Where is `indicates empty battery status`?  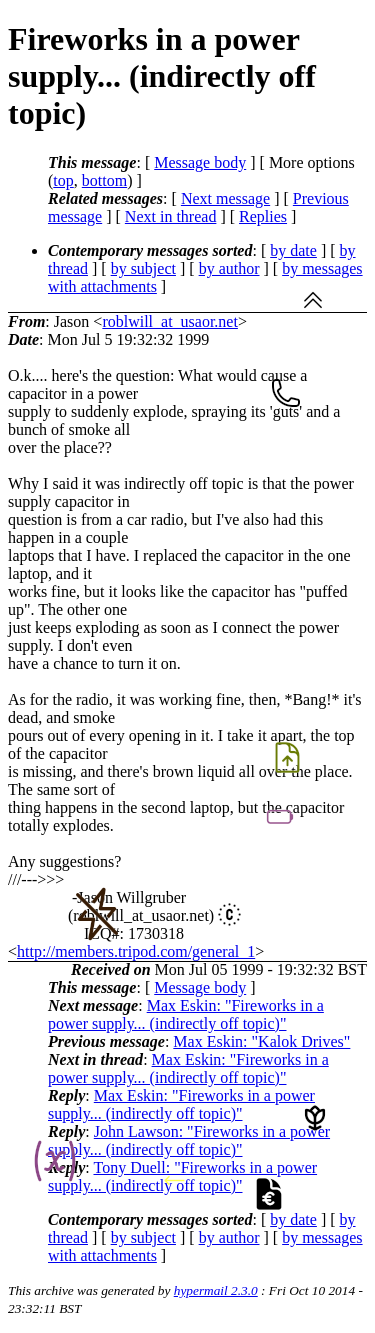
indicates empty battery status is located at coordinates (280, 816).